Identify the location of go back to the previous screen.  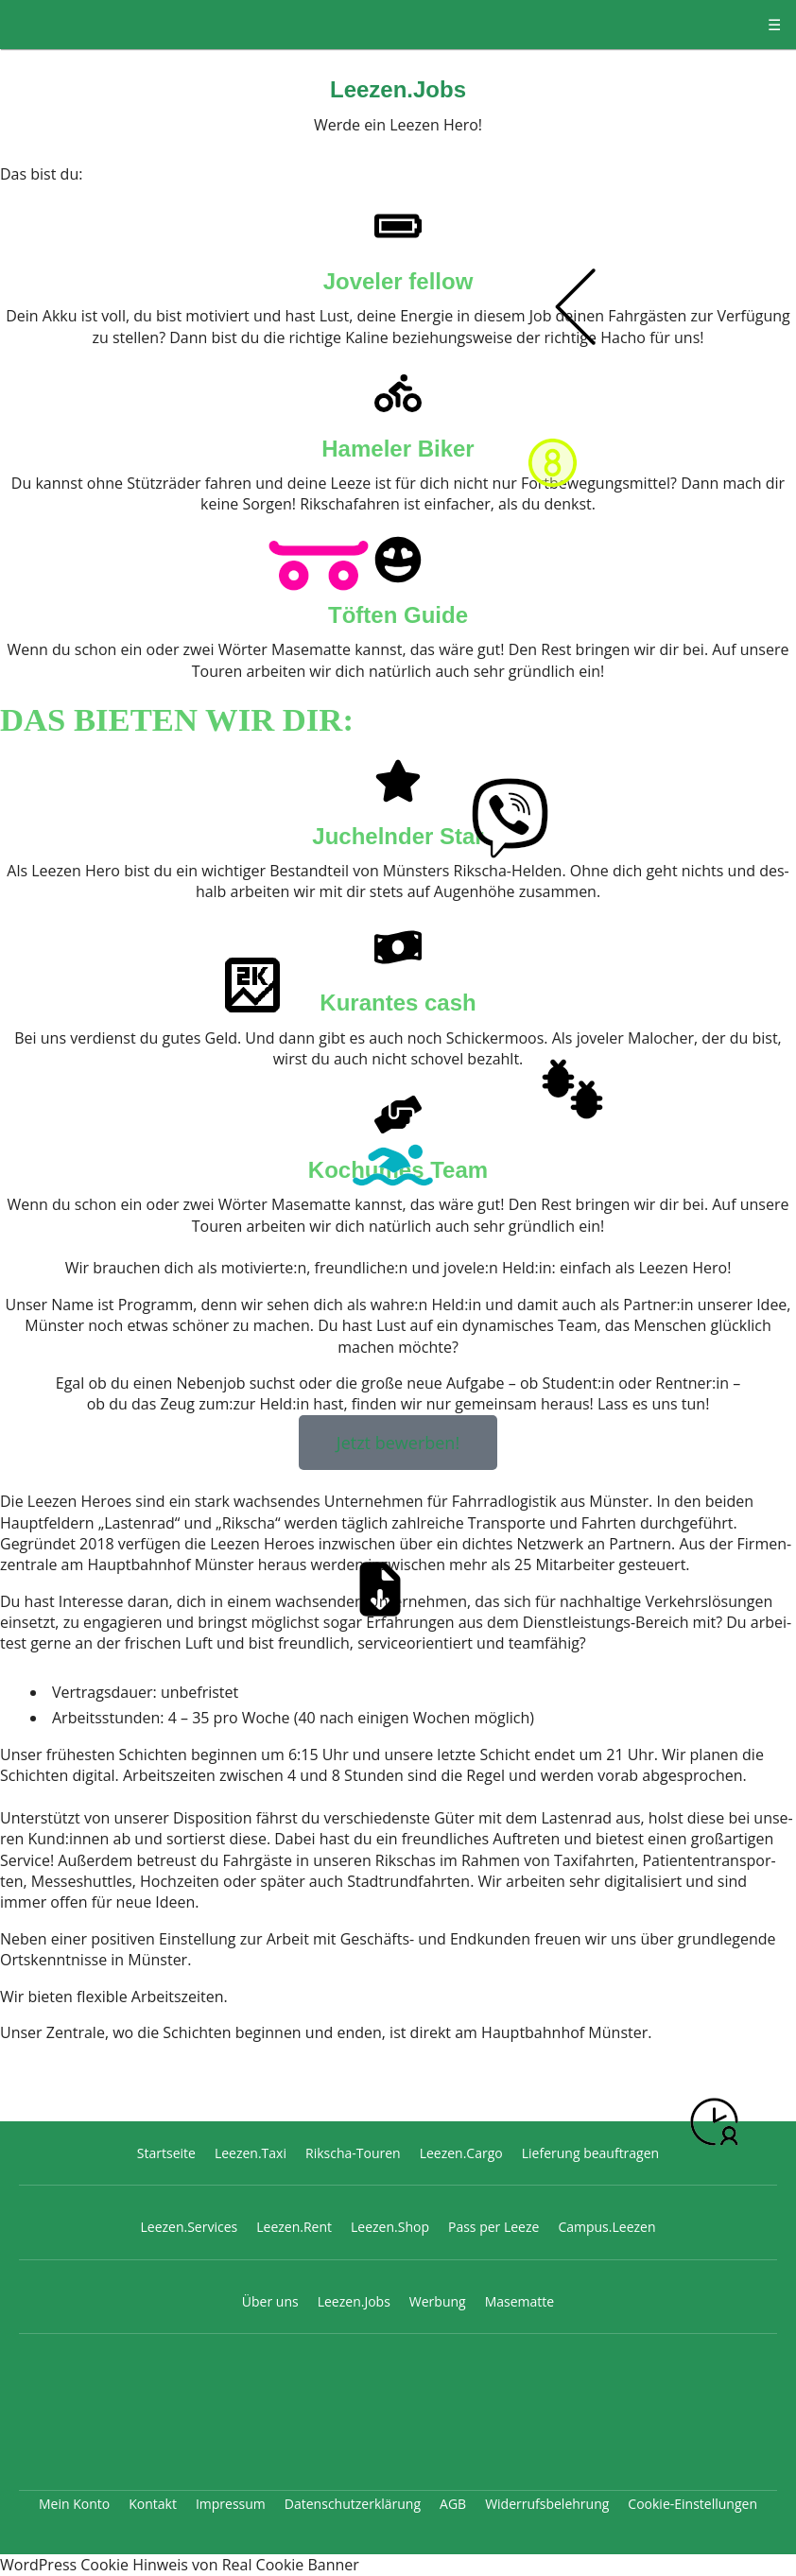
(579, 306).